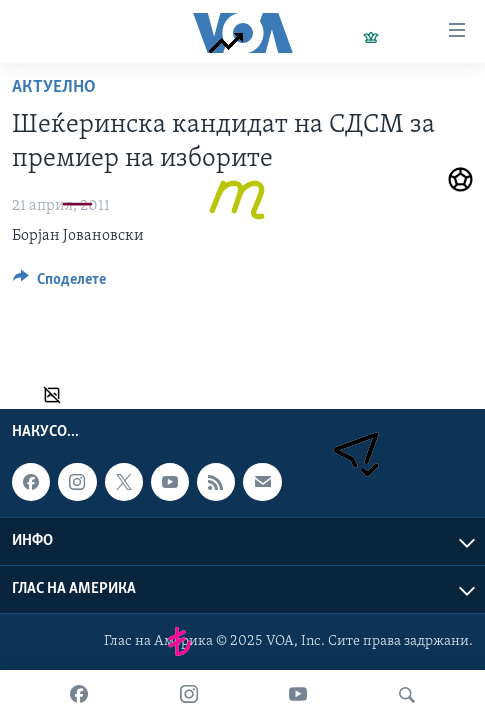 This screenshot has width=485, height=720. What do you see at coordinates (77, 194) in the screenshot?
I see `minimize the current window` at bounding box center [77, 194].